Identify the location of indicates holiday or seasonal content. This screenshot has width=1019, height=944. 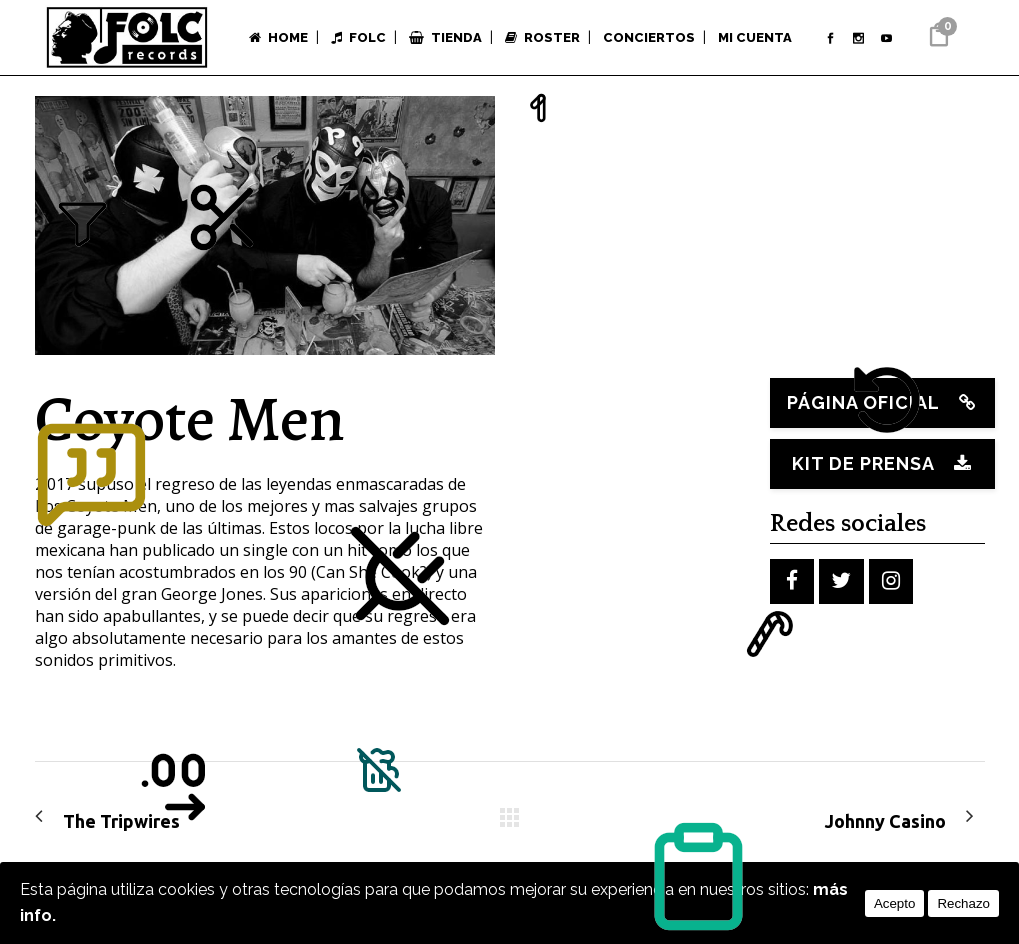
(770, 634).